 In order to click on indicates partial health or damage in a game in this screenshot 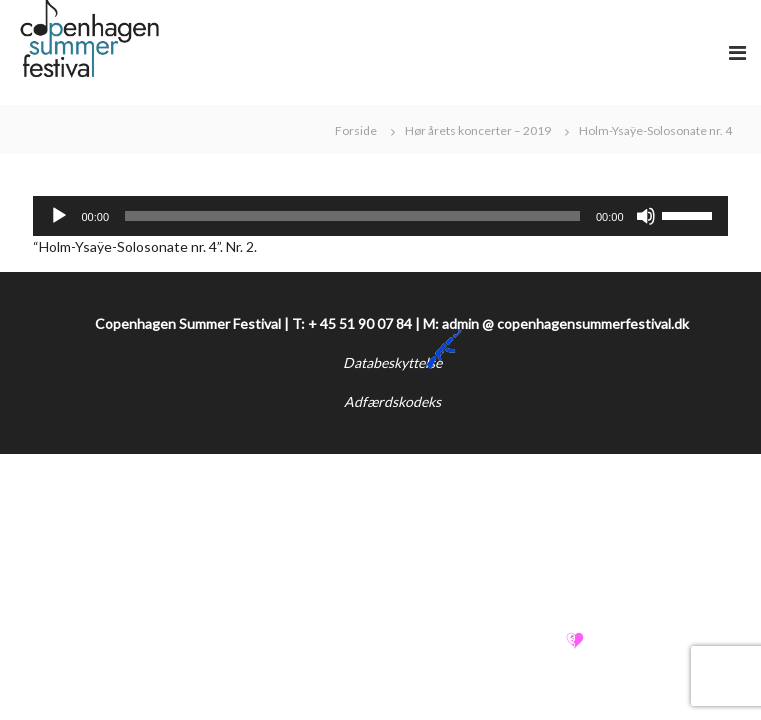, I will do `click(575, 641)`.